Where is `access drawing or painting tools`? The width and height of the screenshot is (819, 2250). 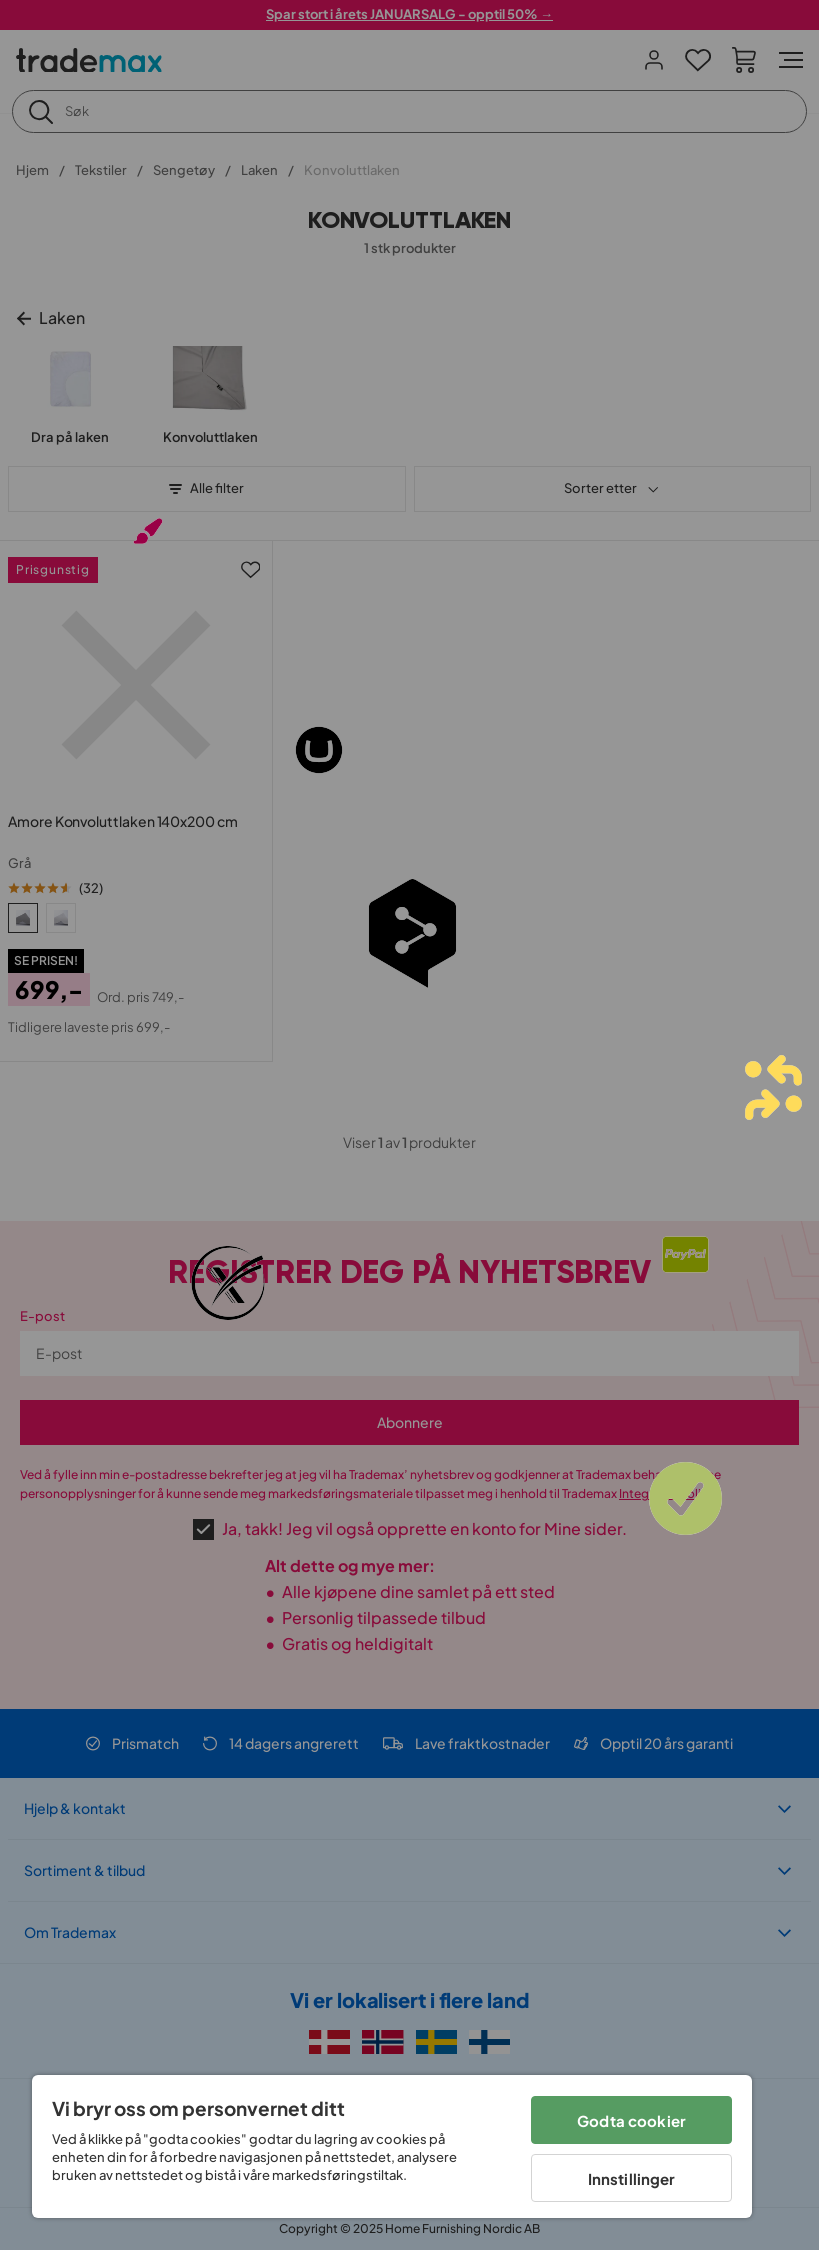 access drawing or painting tools is located at coordinates (148, 531).